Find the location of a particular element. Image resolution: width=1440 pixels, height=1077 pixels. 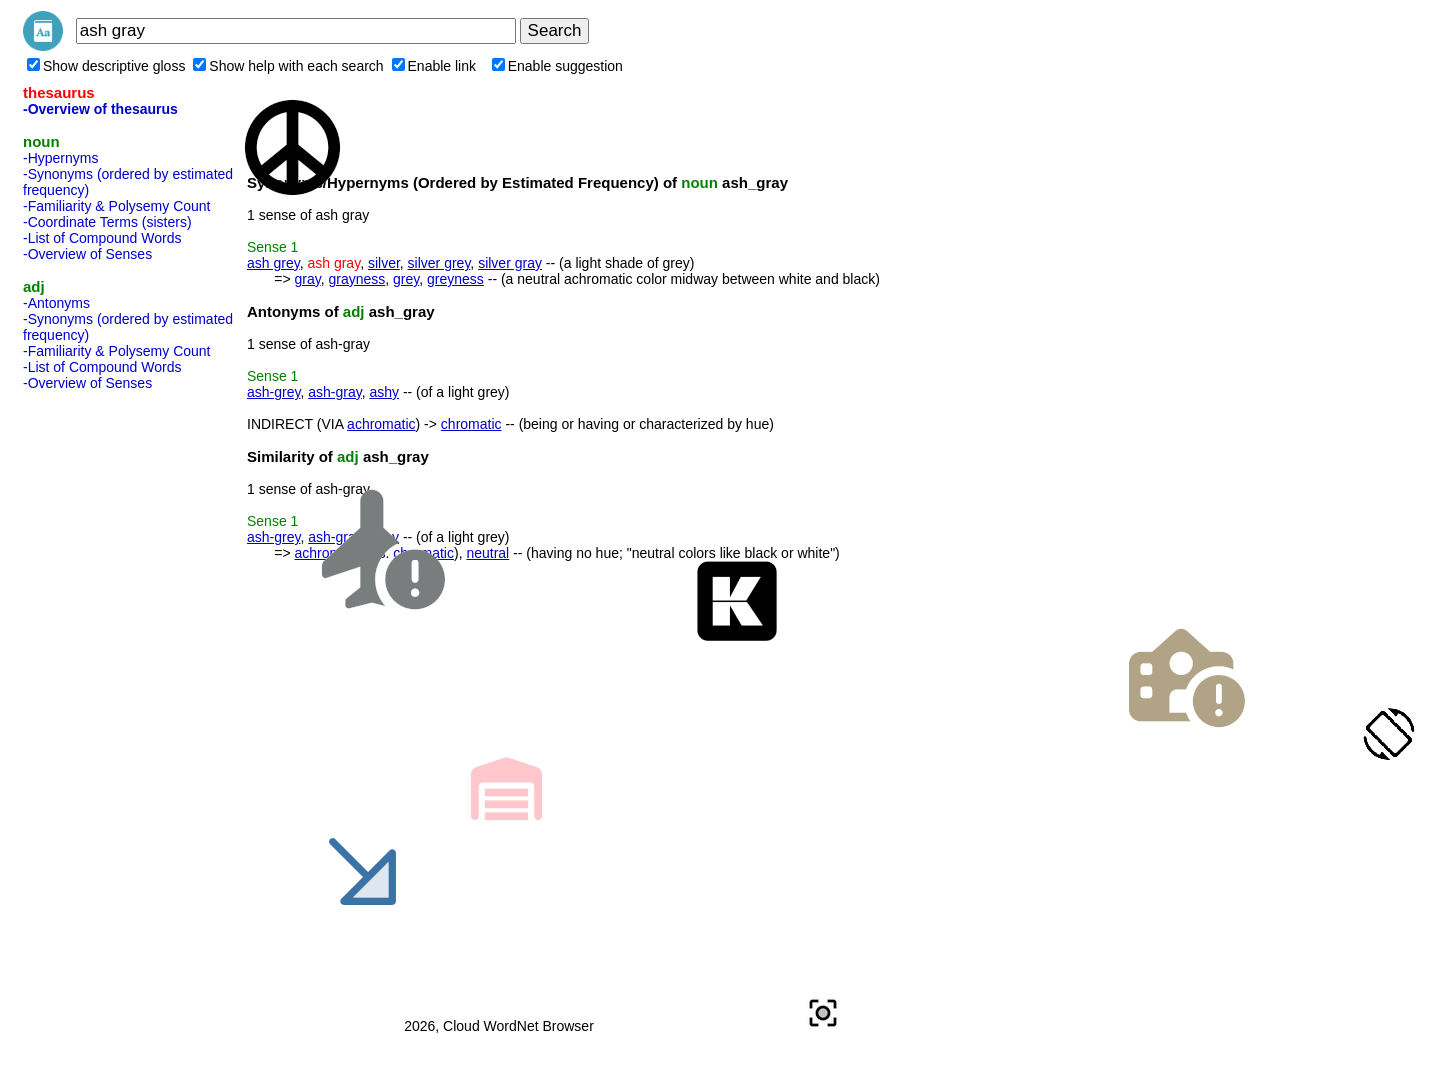

flight alert or travel warning notification is located at coordinates (378, 549).